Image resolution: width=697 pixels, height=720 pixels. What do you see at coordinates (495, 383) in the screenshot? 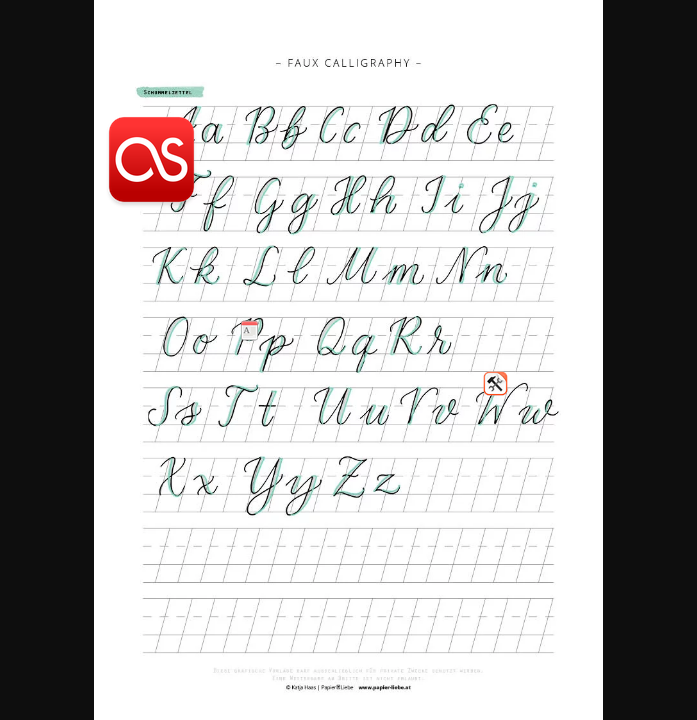
I see `open pdf mix tool app` at bounding box center [495, 383].